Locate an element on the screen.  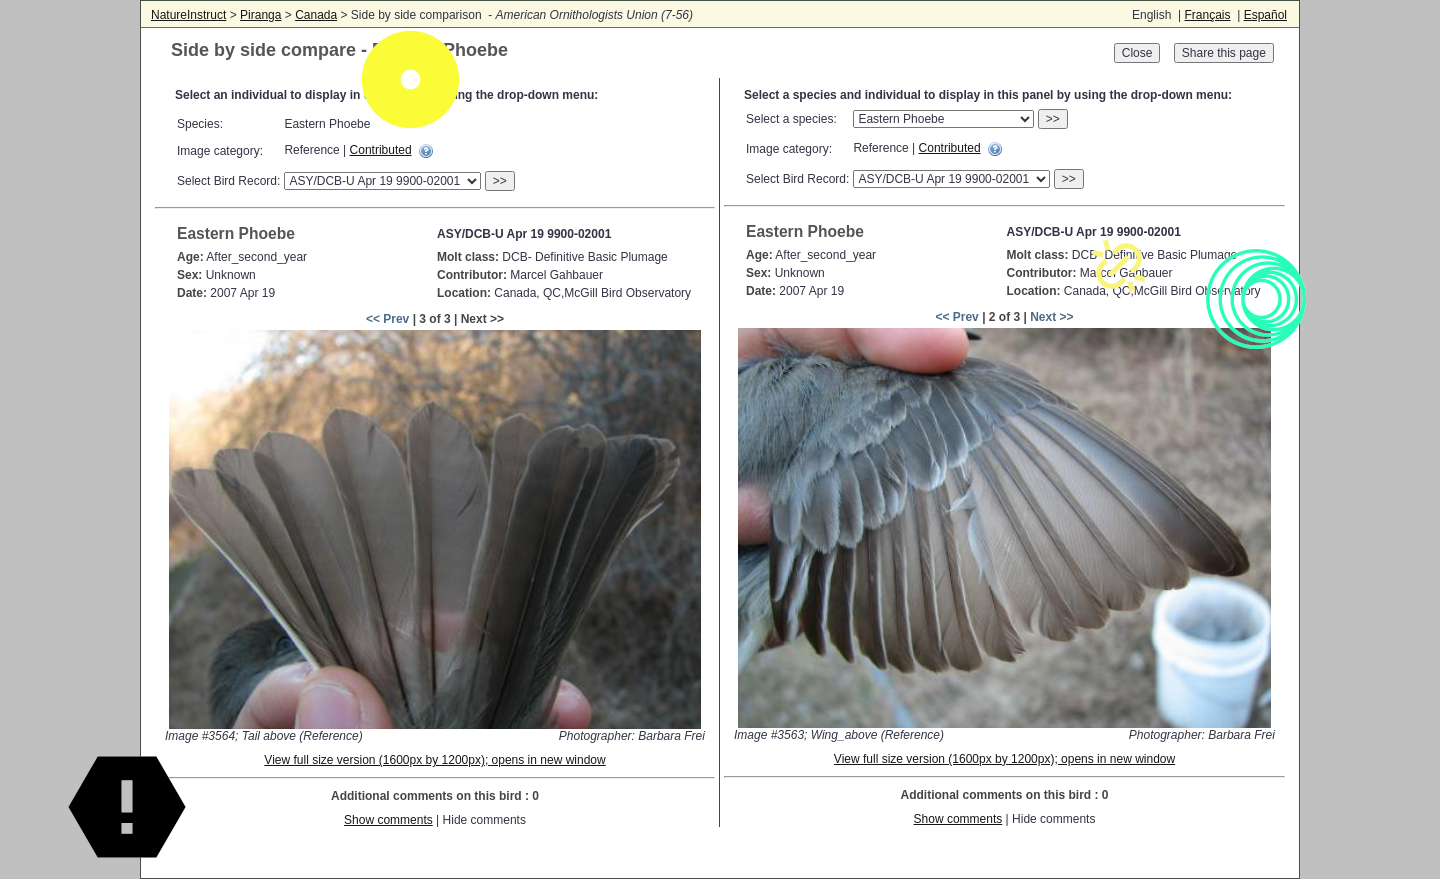
unlink or break a connected URL is located at coordinates (1119, 266).